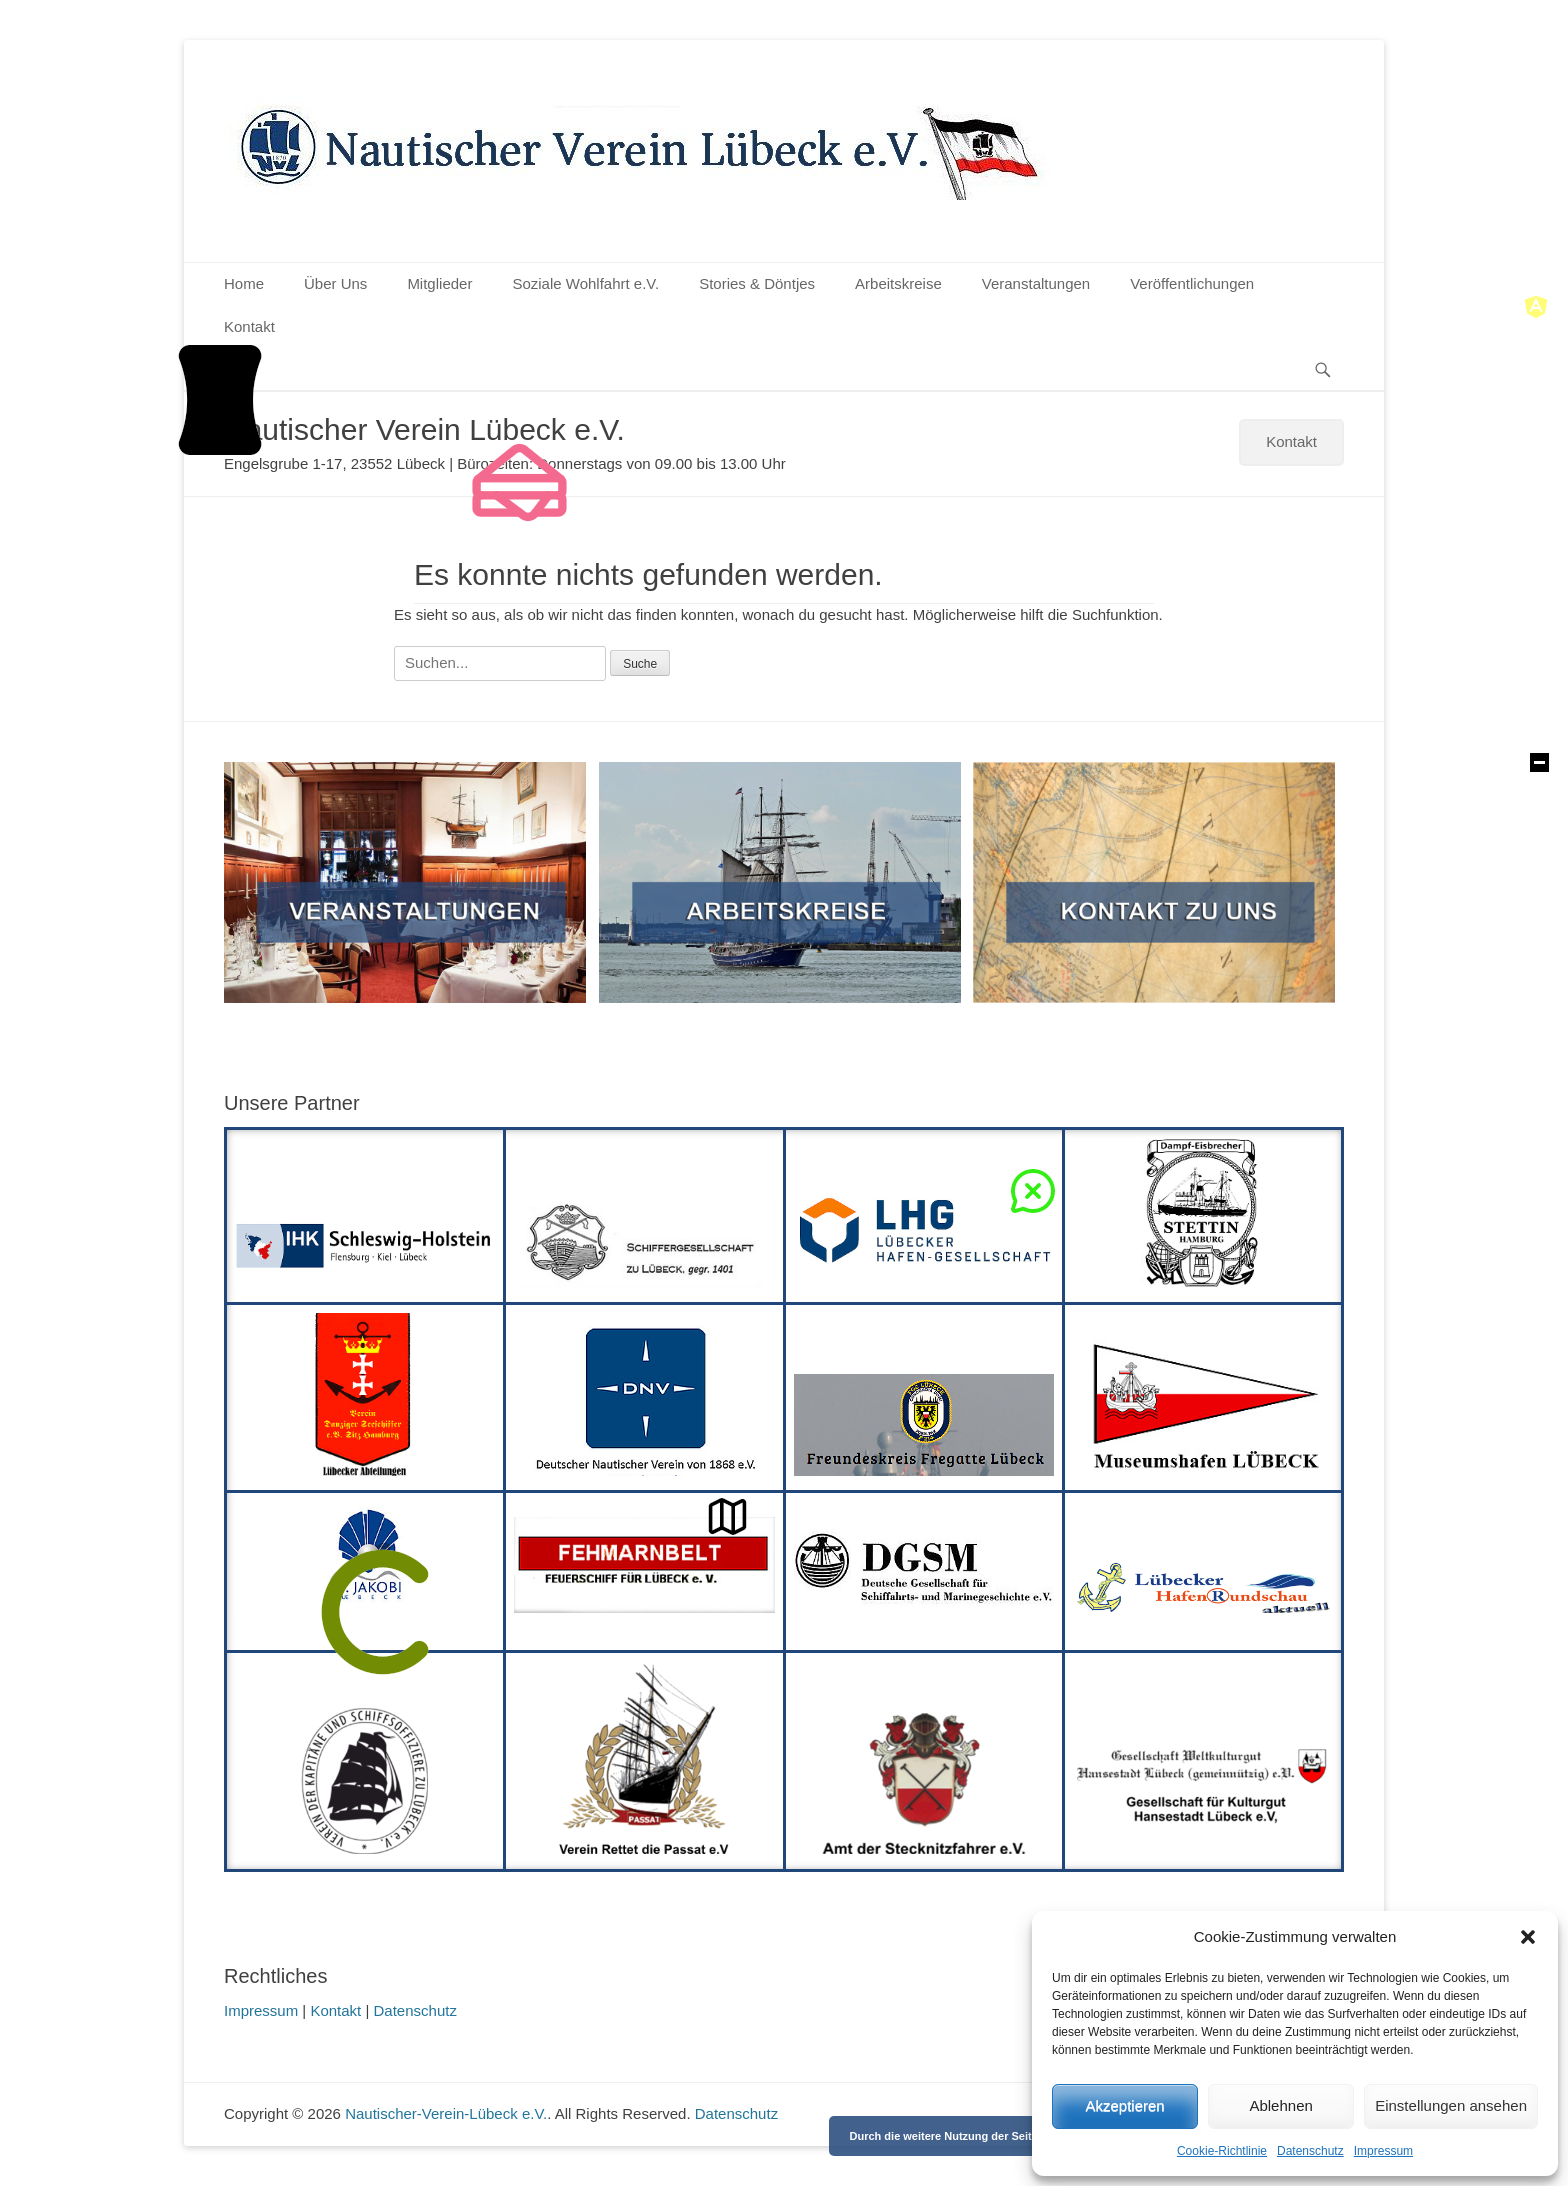  What do you see at coordinates (1539, 762) in the screenshot?
I see `indicates partial selection in a group of items` at bounding box center [1539, 762].